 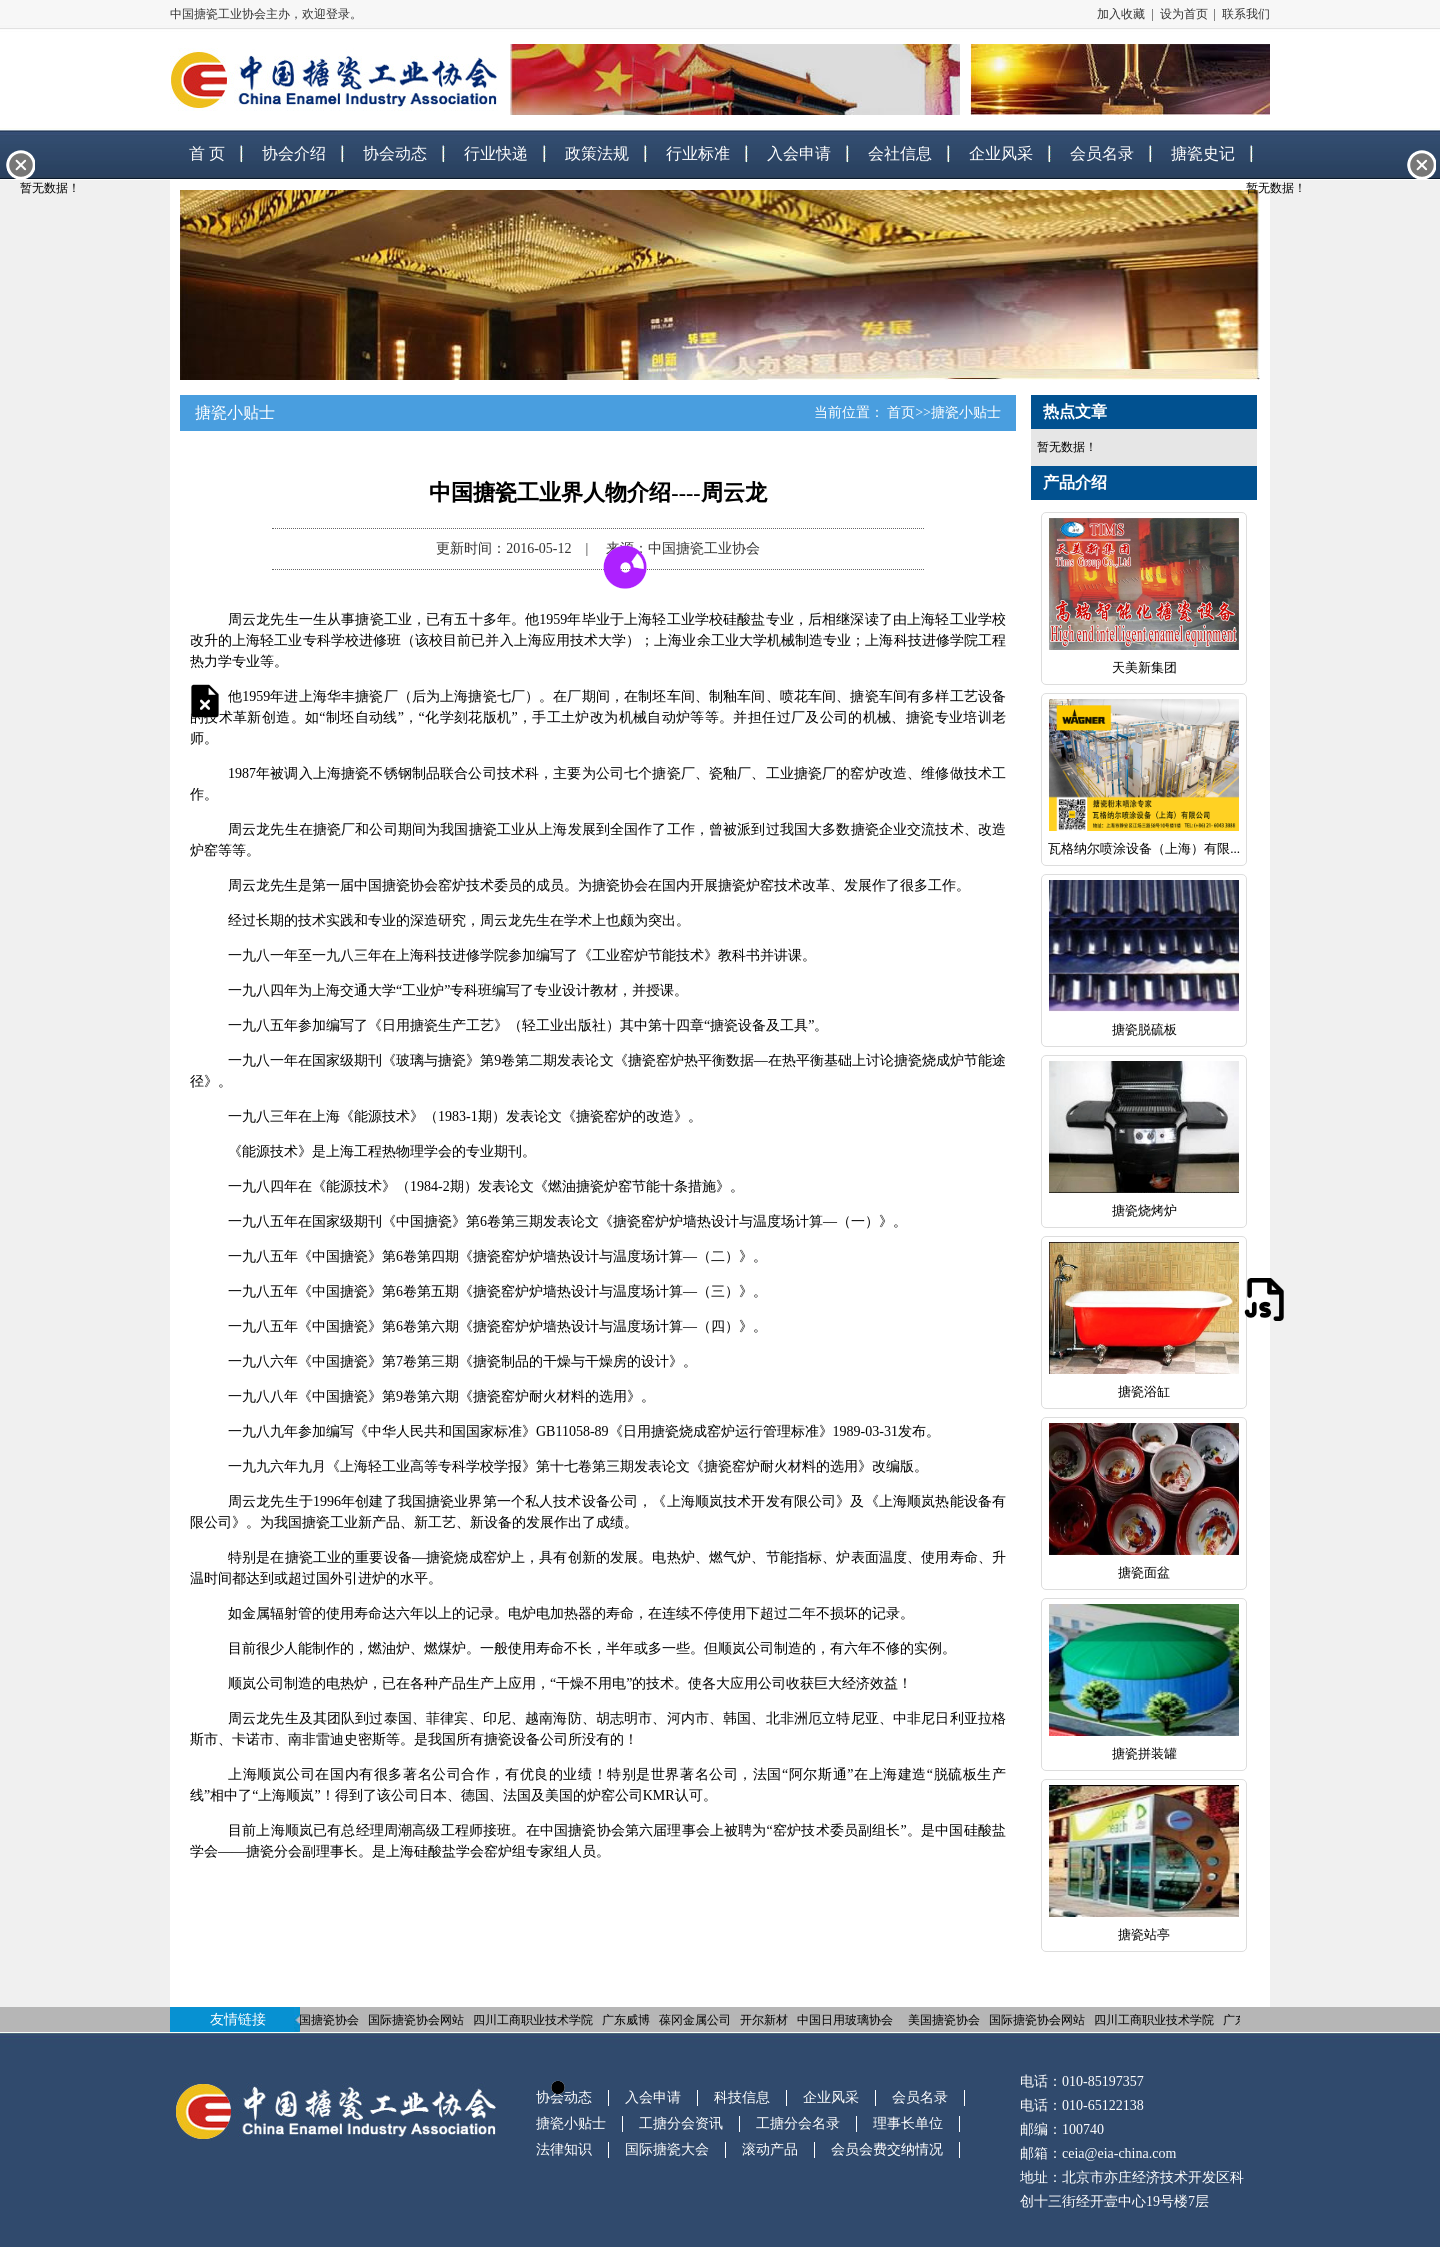 What do you see at coordinates (625, 567) in the screenshot?
I see `play or access music library` at bounding box center [625, 567].